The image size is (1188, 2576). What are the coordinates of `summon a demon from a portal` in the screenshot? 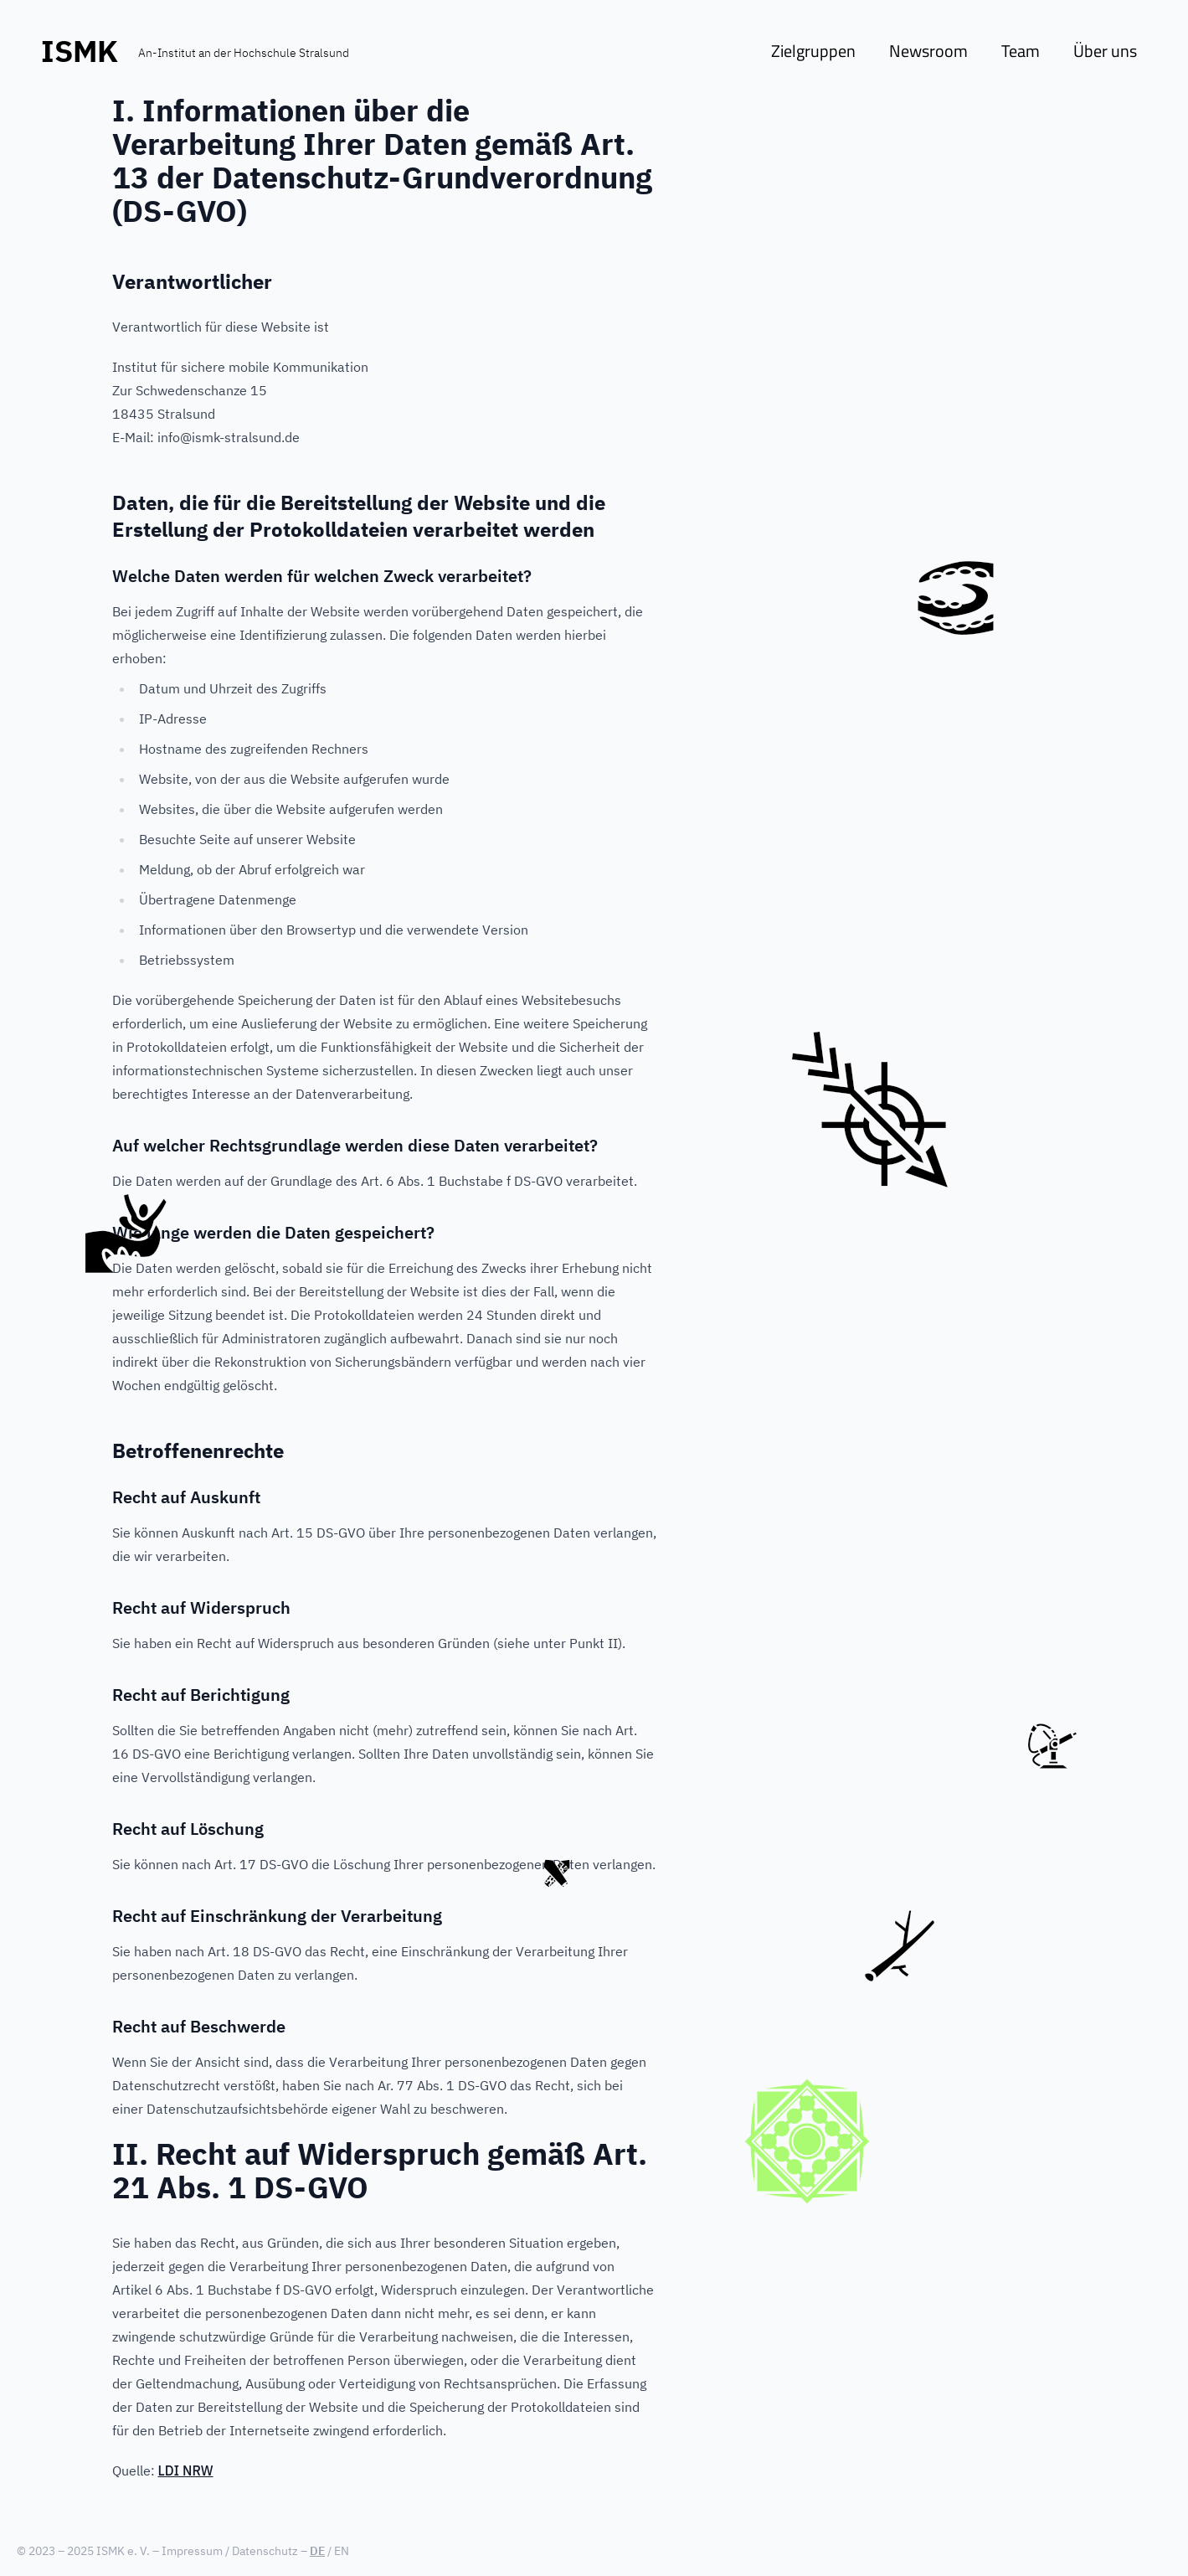 It's located at (126, 1232).